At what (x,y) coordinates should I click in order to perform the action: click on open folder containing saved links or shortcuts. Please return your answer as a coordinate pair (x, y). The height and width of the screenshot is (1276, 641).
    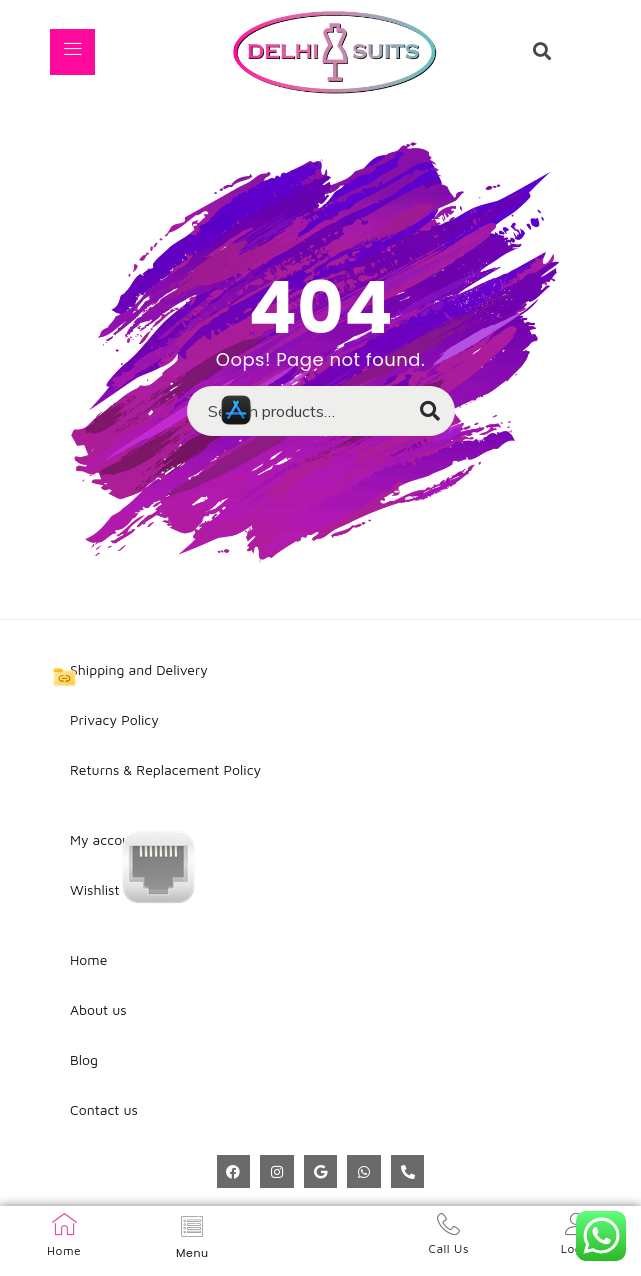
    Looking at the image, I should click on (64, 677).